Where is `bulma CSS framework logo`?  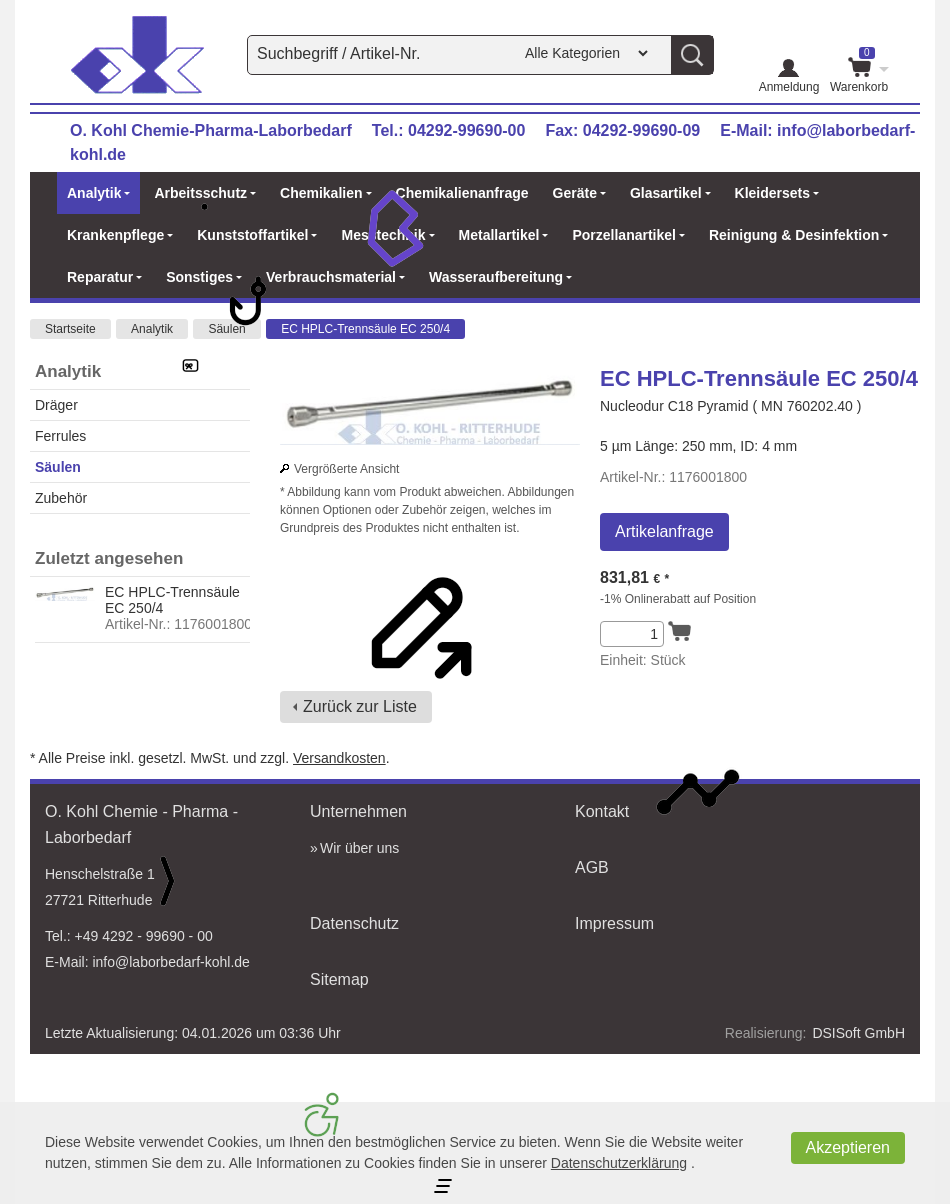 bulma CSS framework logo is located at coordinates (395, 228).